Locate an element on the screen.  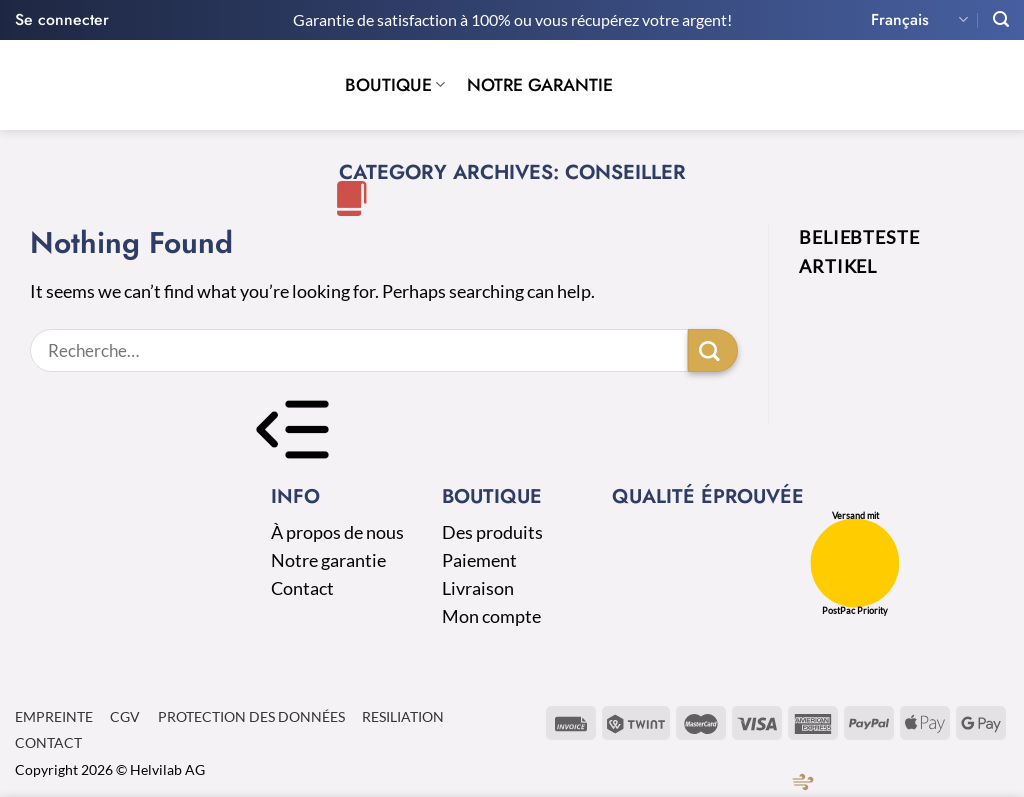
indicates current wind conditions is located at coordinates (803, 782).